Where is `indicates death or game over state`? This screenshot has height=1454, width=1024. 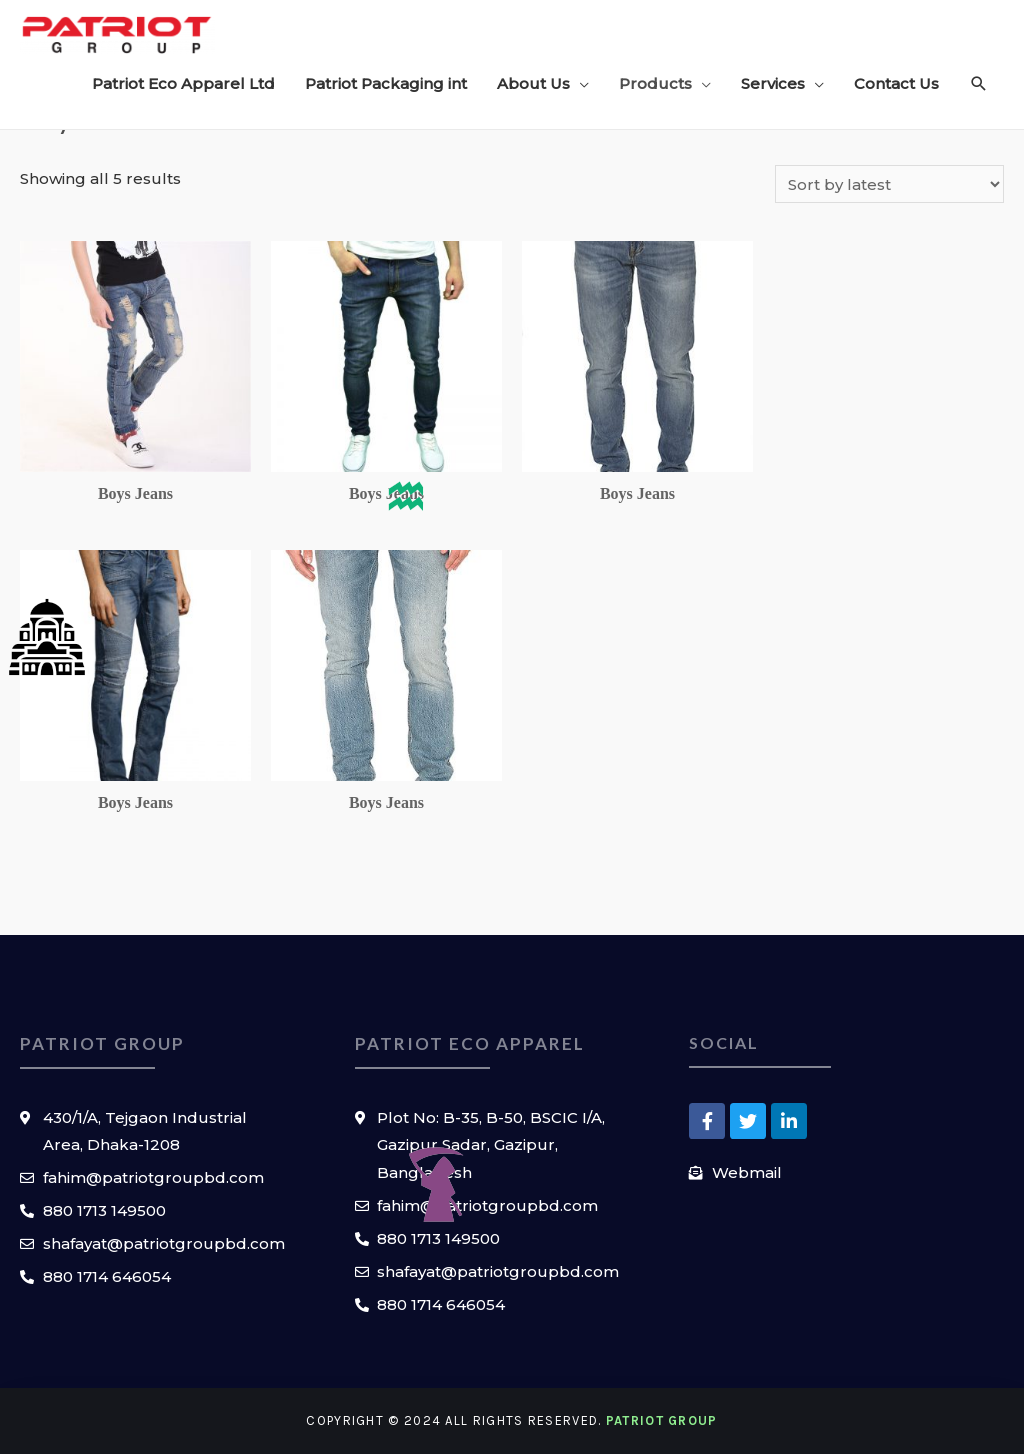
indicates death or game over state is located at coordinates (437, 1184).